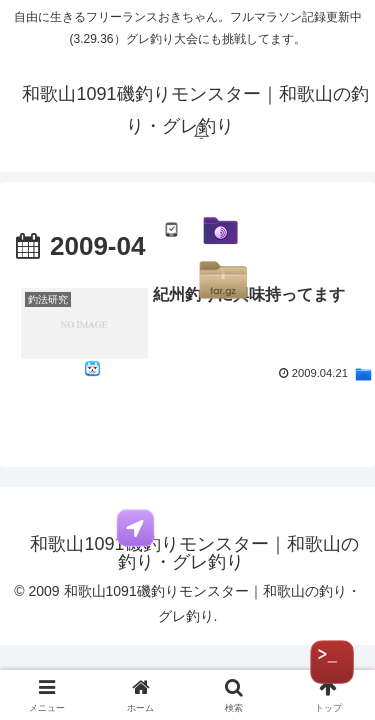 The width and height of the screenshot is (375, 720). Describe the element at coordinates (223, 281) in the screenshot. I see `folder containing tar.gz compressed archive files` at that location.